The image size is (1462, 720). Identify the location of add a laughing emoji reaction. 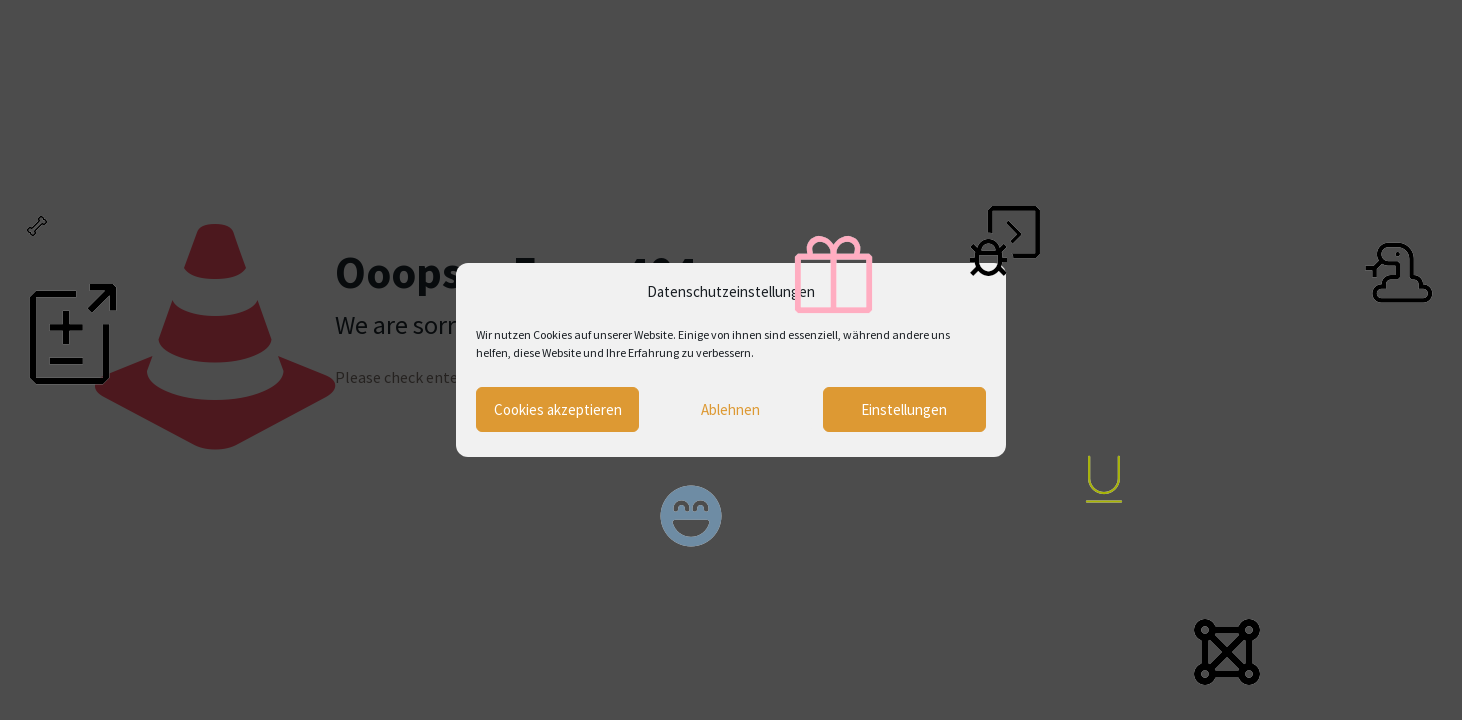
(691, 516).